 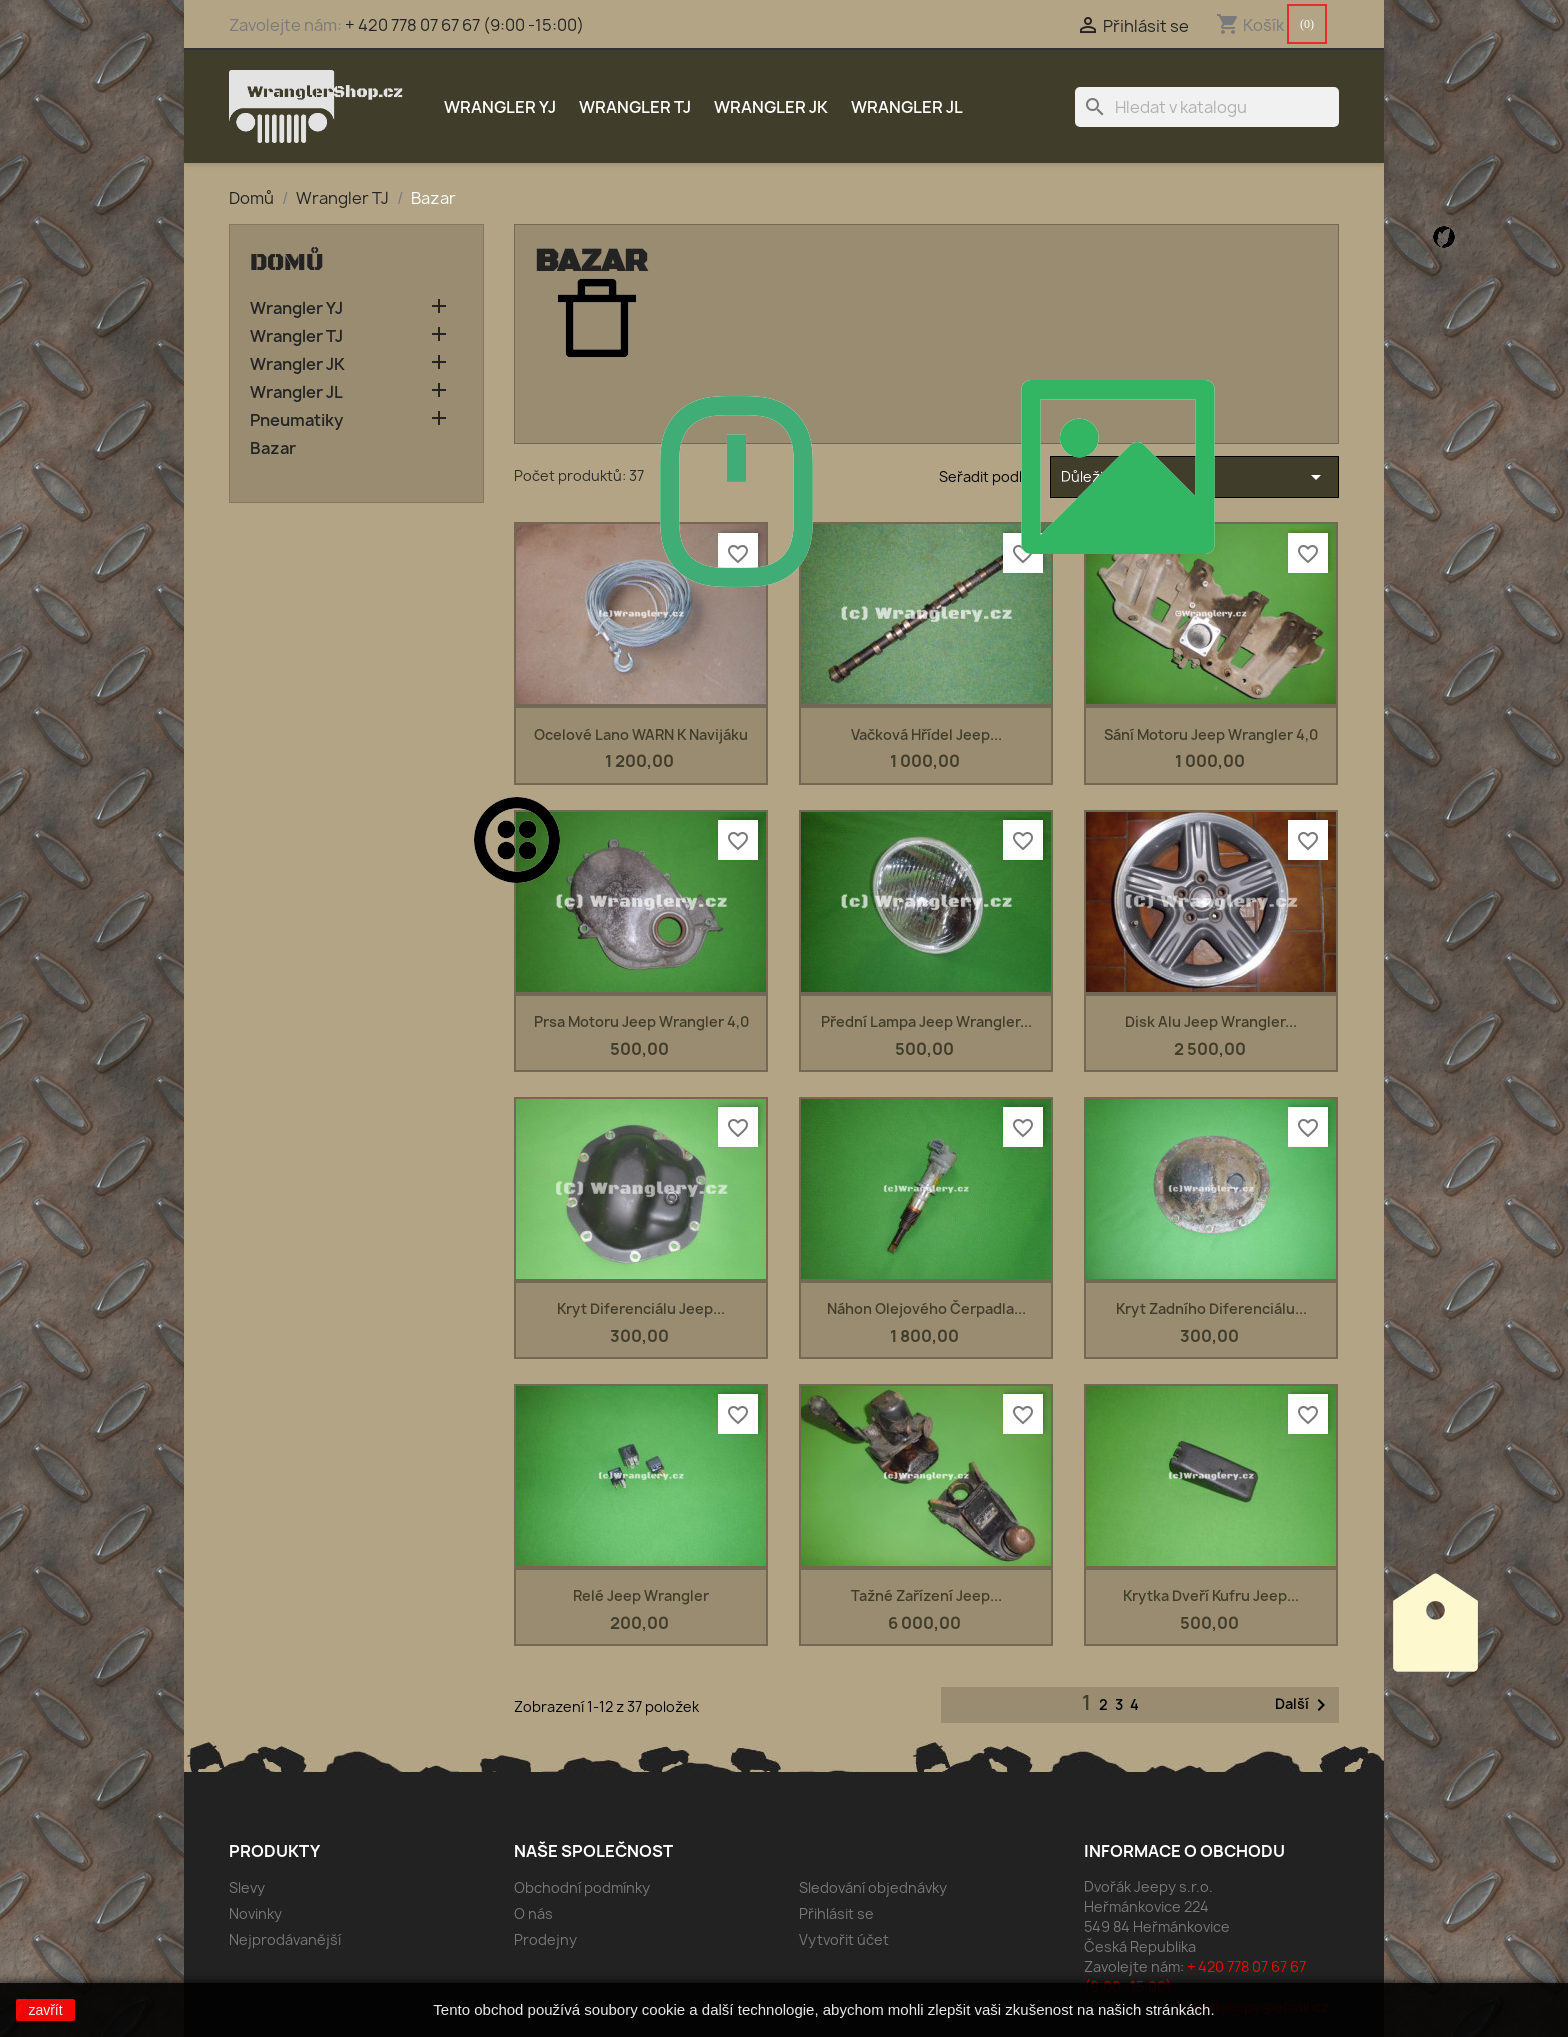 I want to click on delete selected item, so click(x=597, y=318).